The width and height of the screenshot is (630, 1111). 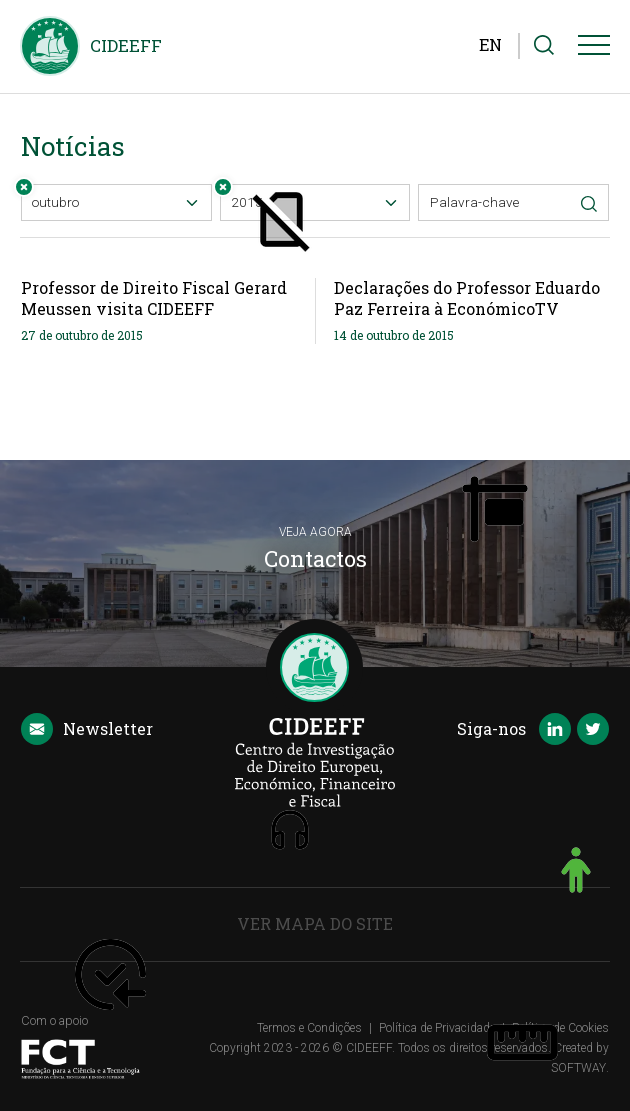 What do you see at coordinates (522, 1042) in the screenshot?
I see `measure dimensions or distances` at bounding box center [522, 1042].